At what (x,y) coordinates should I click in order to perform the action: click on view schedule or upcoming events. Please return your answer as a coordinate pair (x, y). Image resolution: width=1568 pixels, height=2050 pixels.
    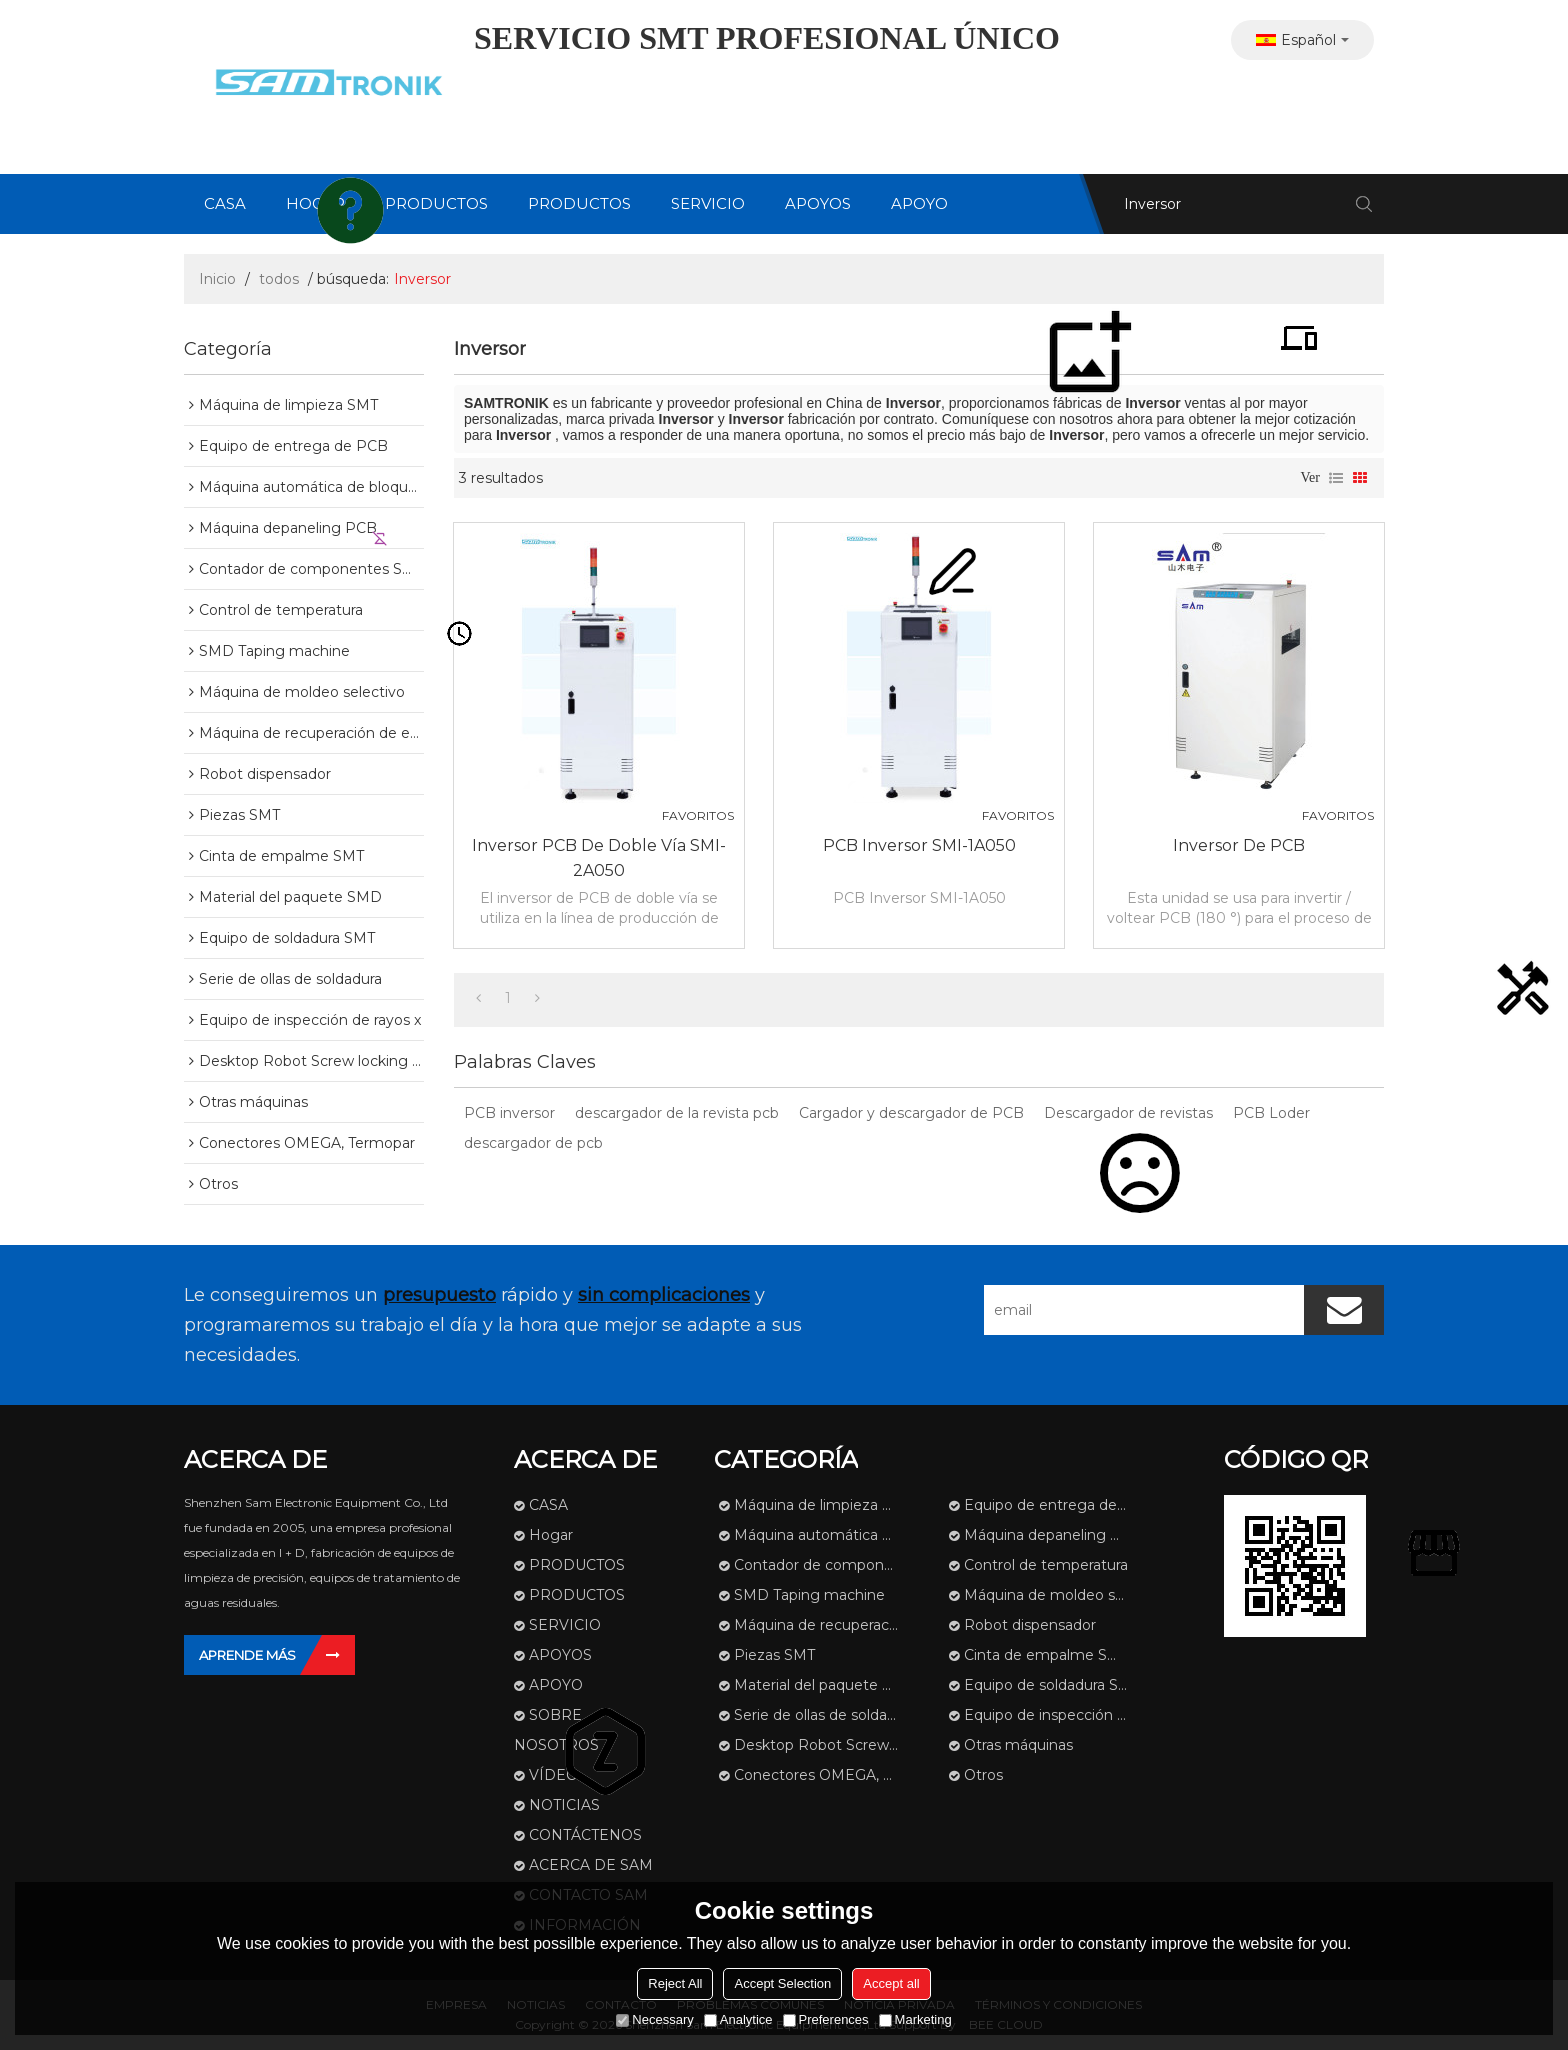
    Looking at the image, I should click on (459, 633).